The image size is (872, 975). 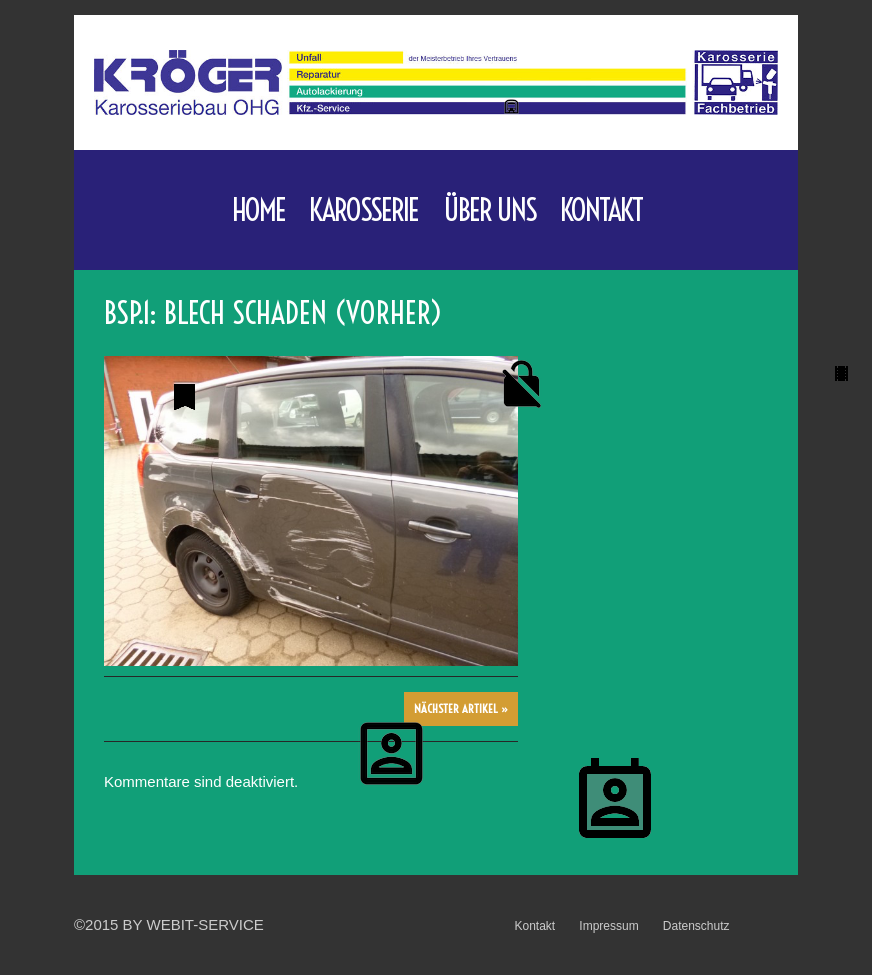 What do you see at coordinates (615, 802) in the screenshot?
I see `view contact calendar or schedule` at bounding box center [615, 802].